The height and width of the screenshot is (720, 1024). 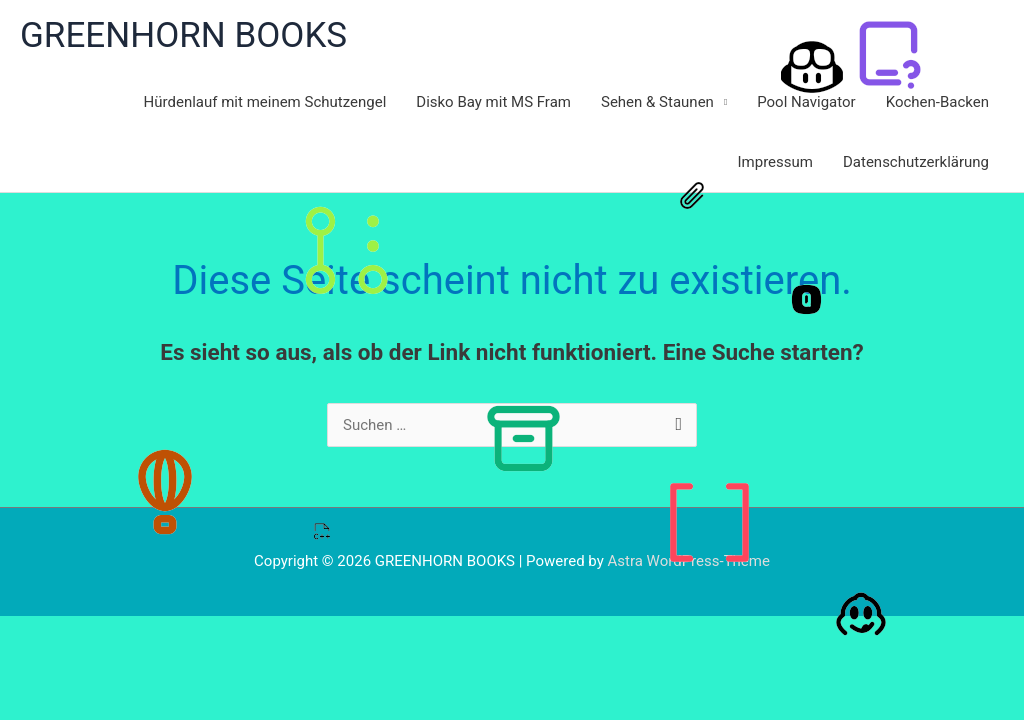 What do you see at coordinates (709, 522) in the screenshot?
I see `insert or edit code brackets` at bounding box center [709, 522].